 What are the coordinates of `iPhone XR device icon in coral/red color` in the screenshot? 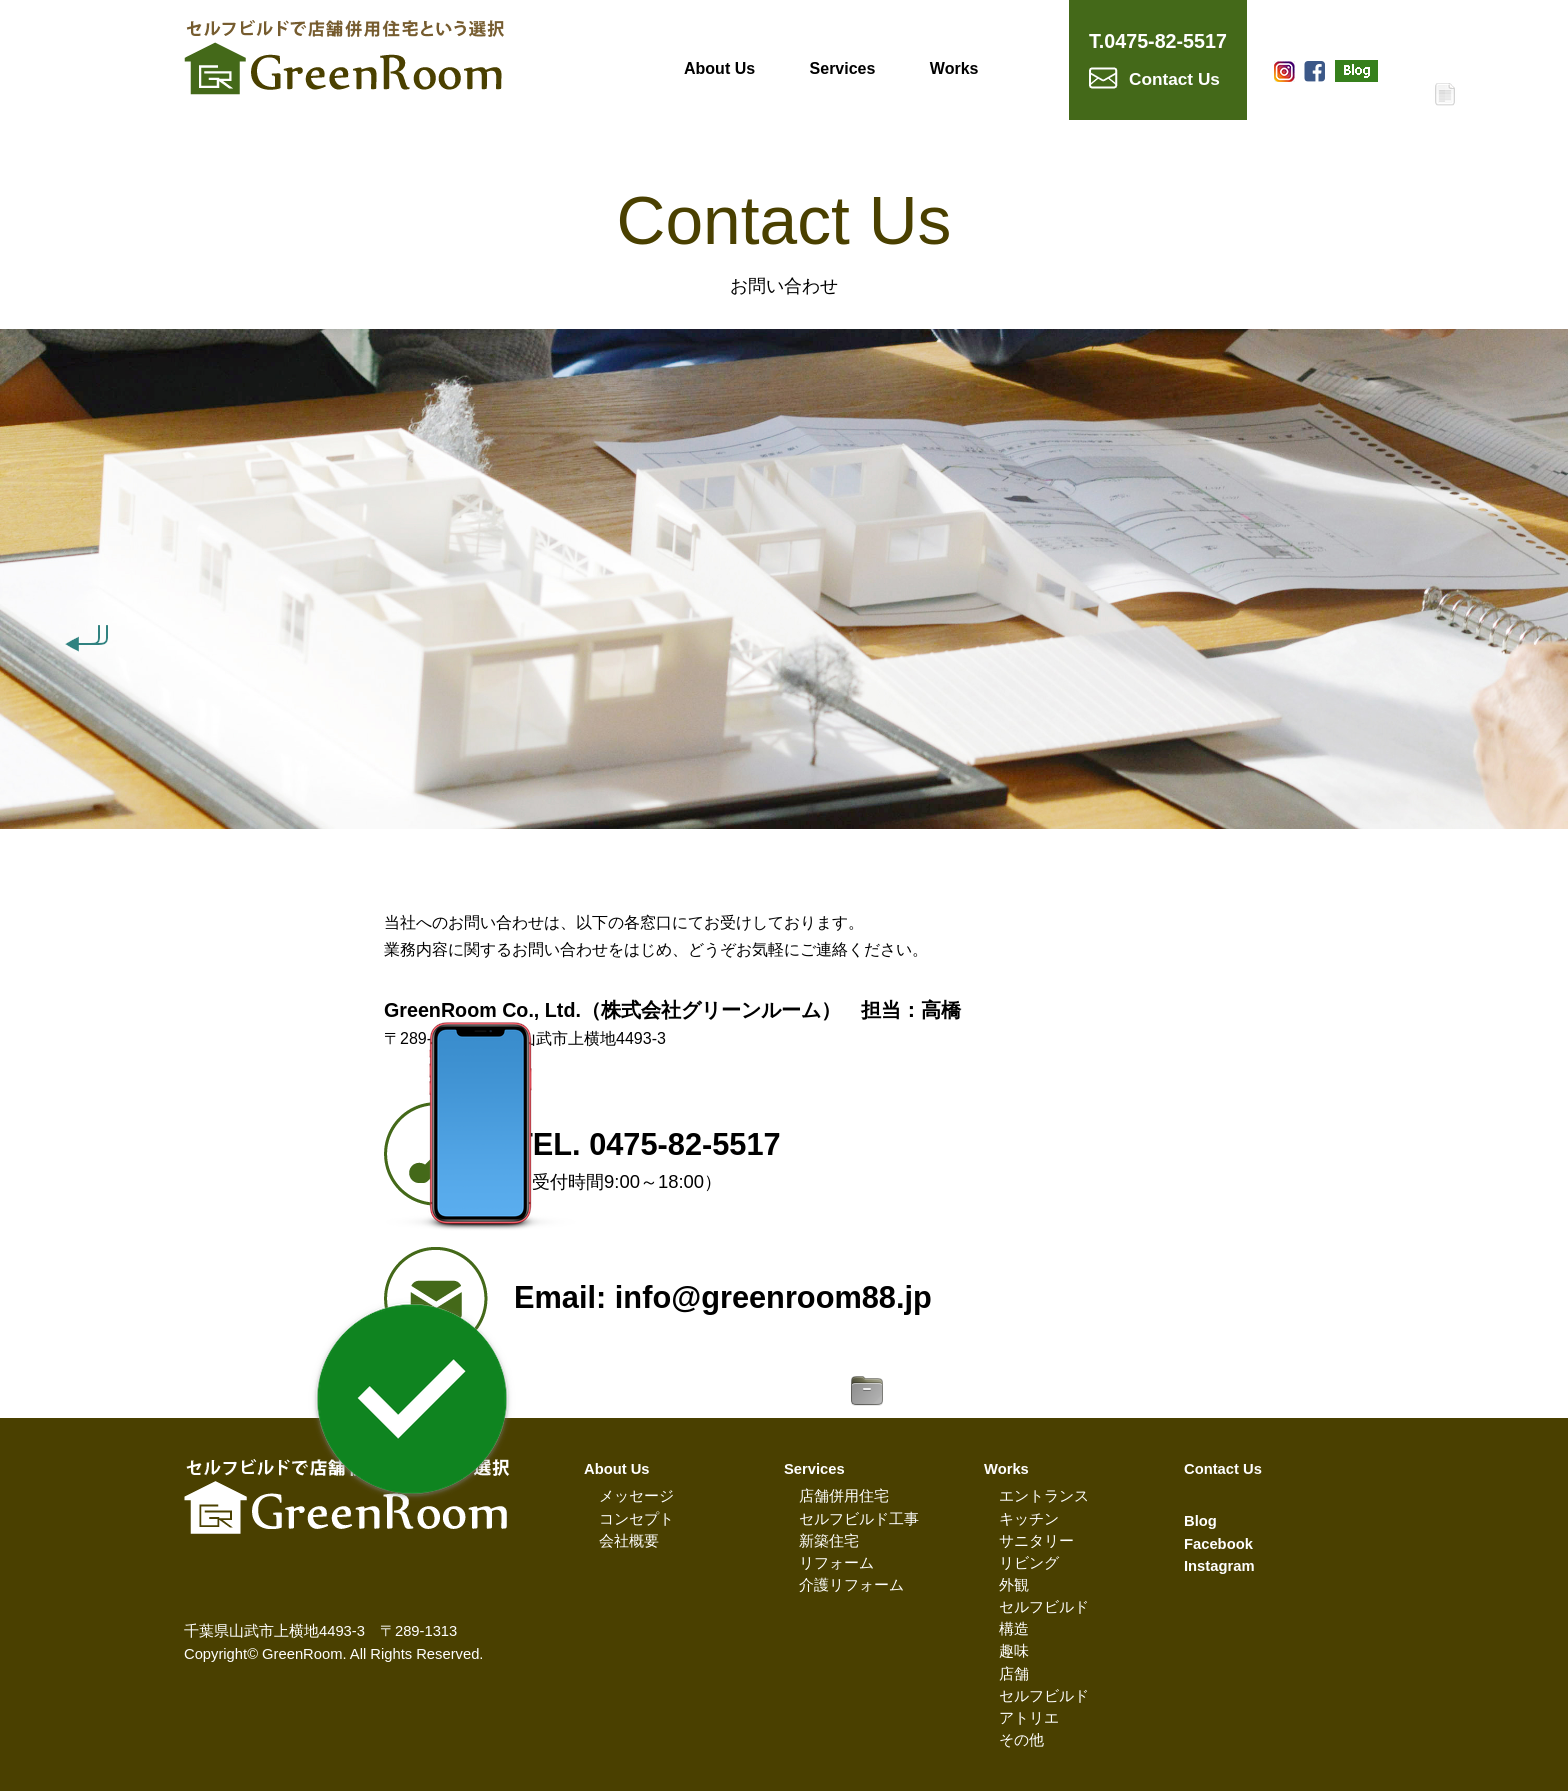 It's located at (480, 1126).